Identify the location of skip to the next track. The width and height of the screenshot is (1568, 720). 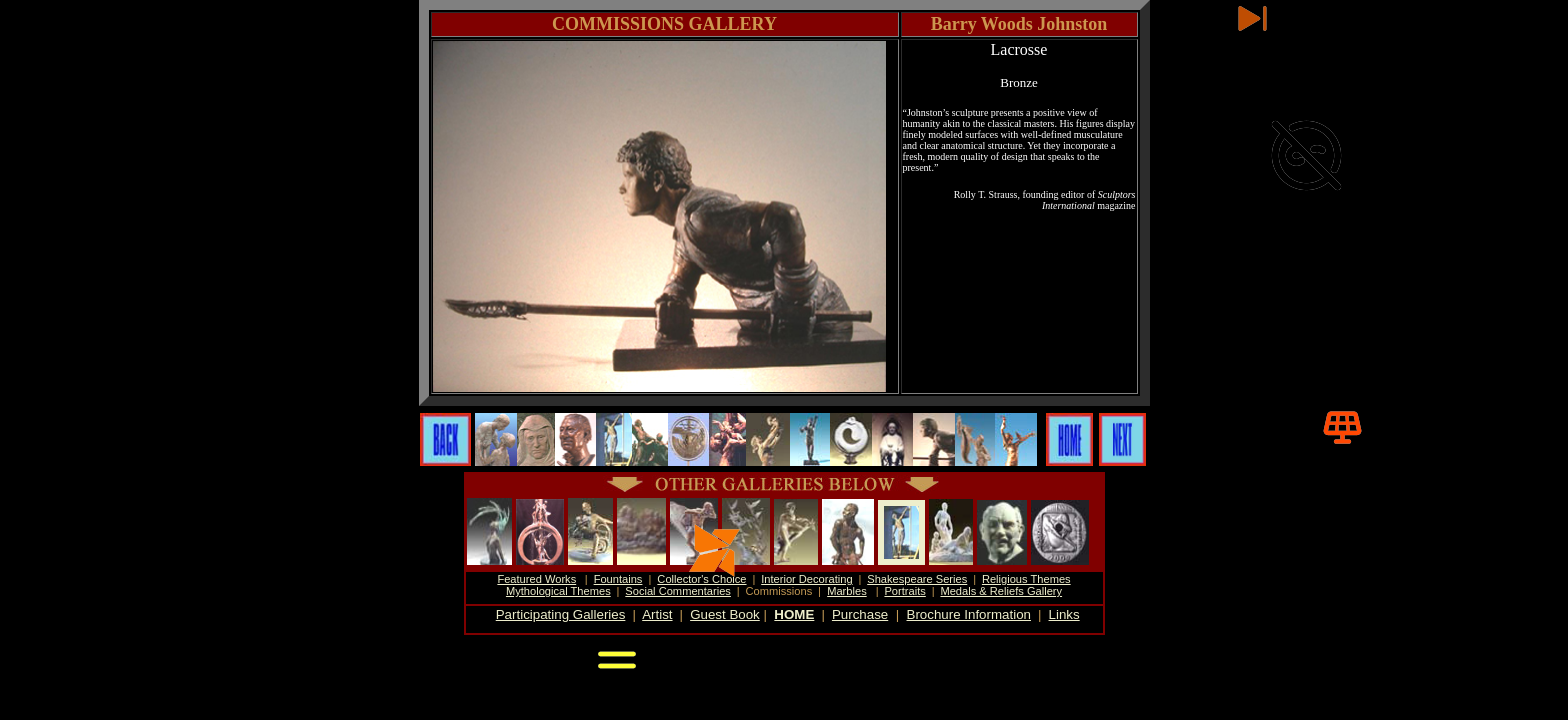
(1252, 18).